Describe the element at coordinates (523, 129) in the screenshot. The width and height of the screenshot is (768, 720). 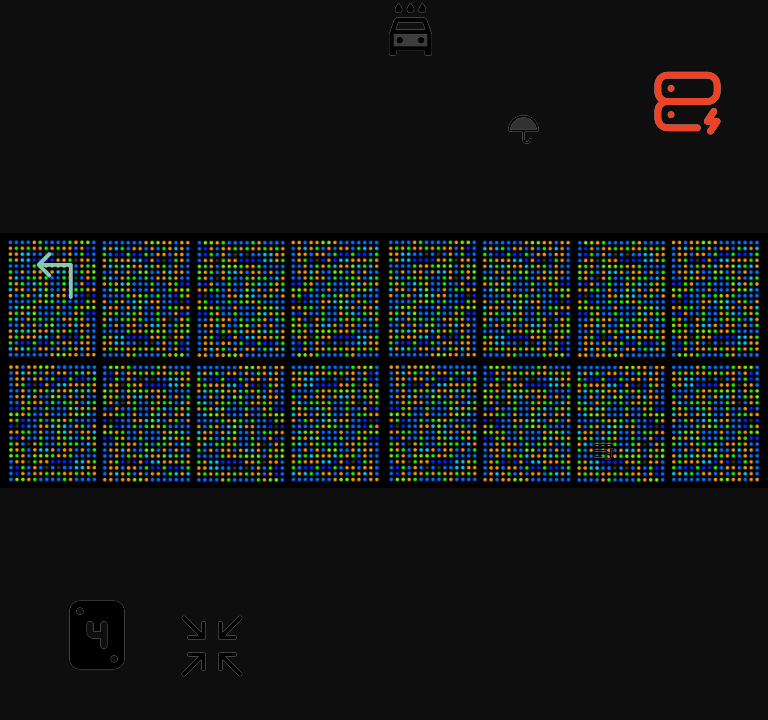
I see `indicates weather protection or rain forecast` at that location.